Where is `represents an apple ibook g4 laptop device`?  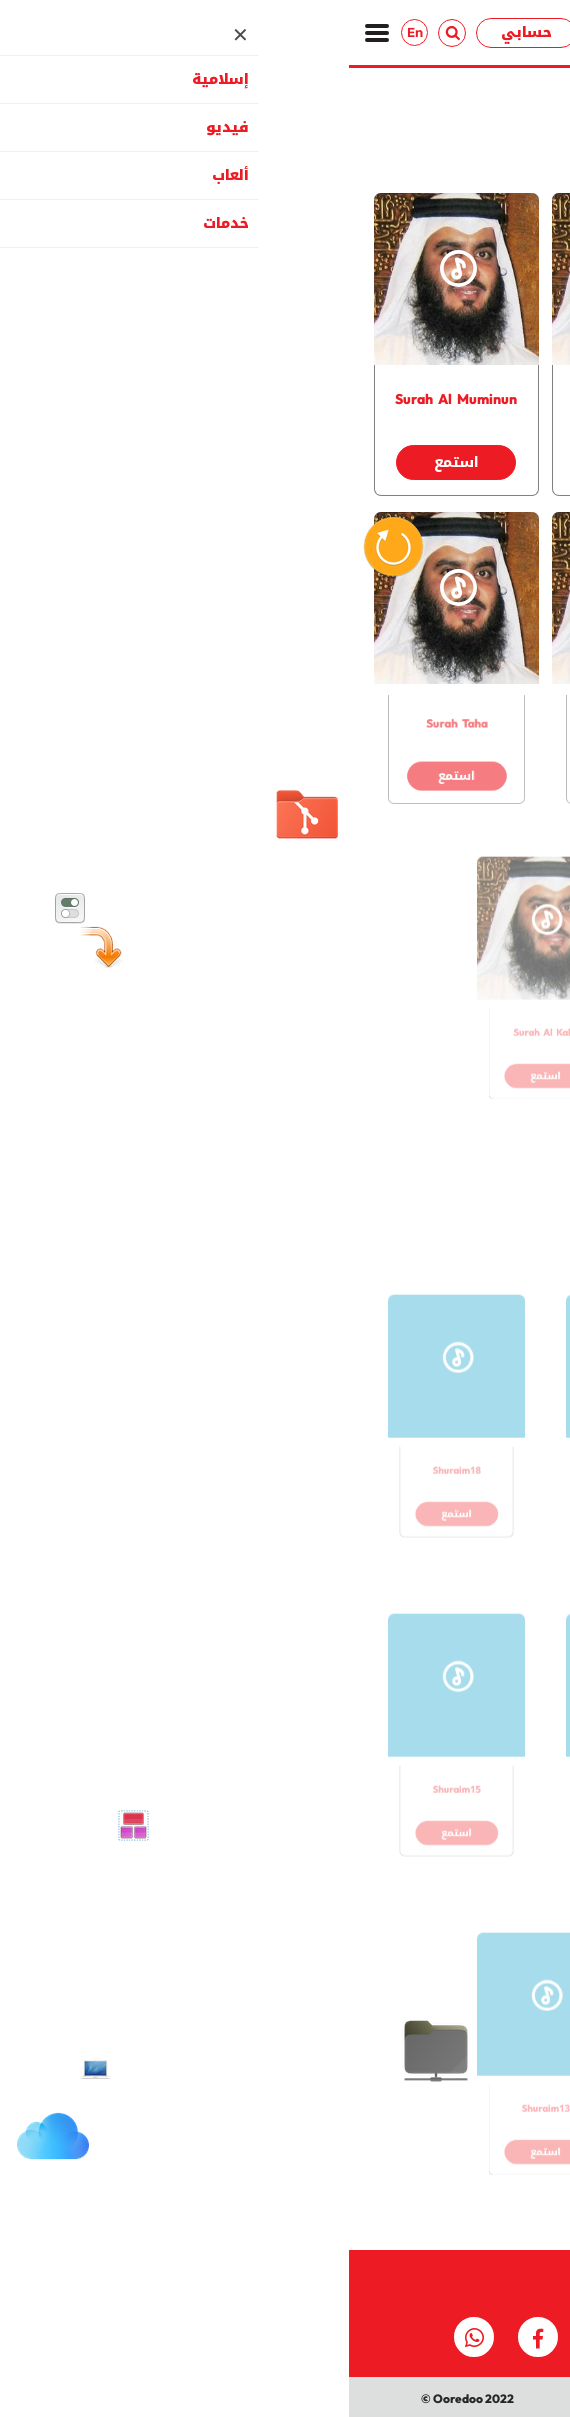
represents an apple ibook g4 laptop device is located at coordinates (95, 2069).